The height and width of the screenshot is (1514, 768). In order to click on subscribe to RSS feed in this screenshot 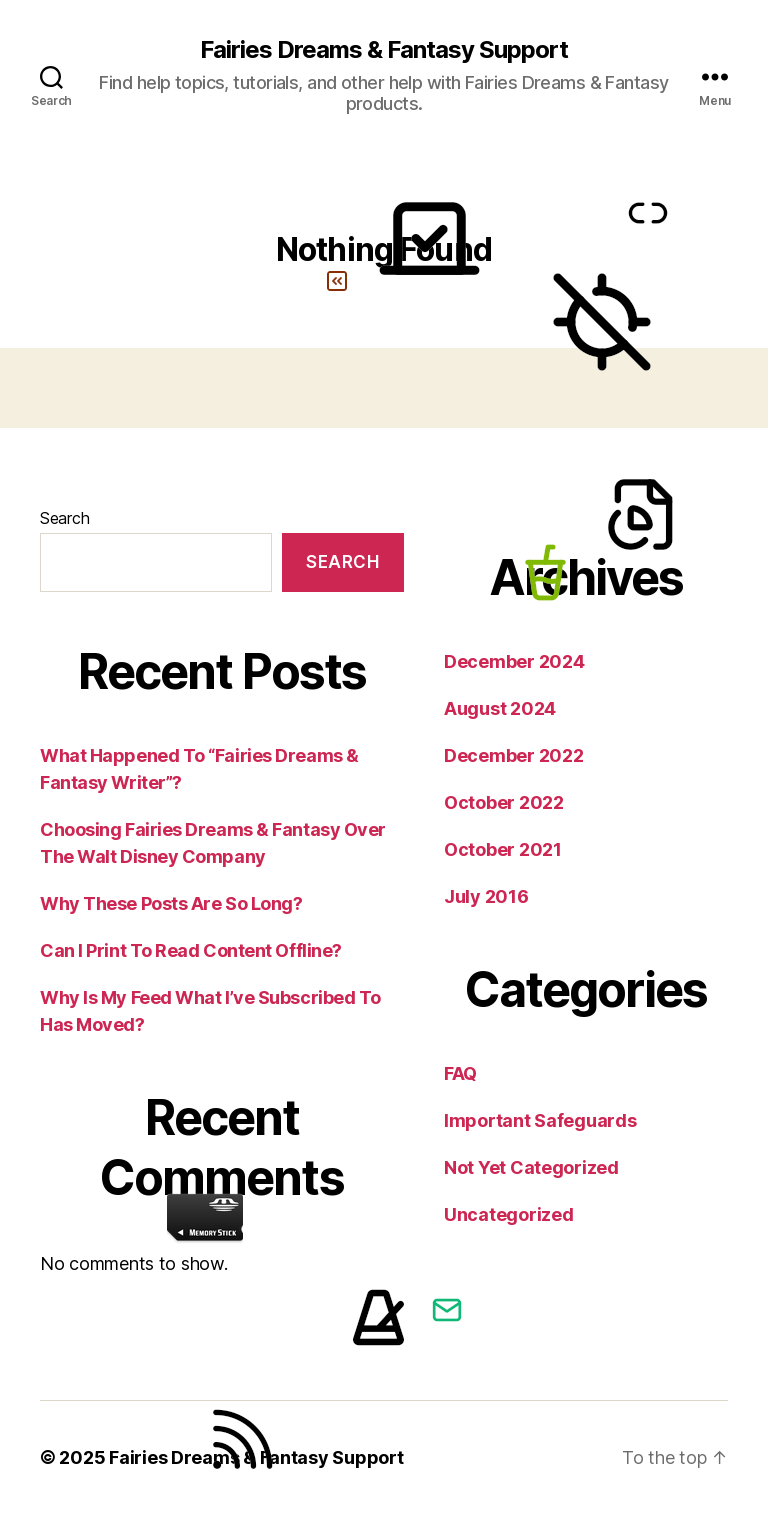, I will do `click(240, 1442)`.